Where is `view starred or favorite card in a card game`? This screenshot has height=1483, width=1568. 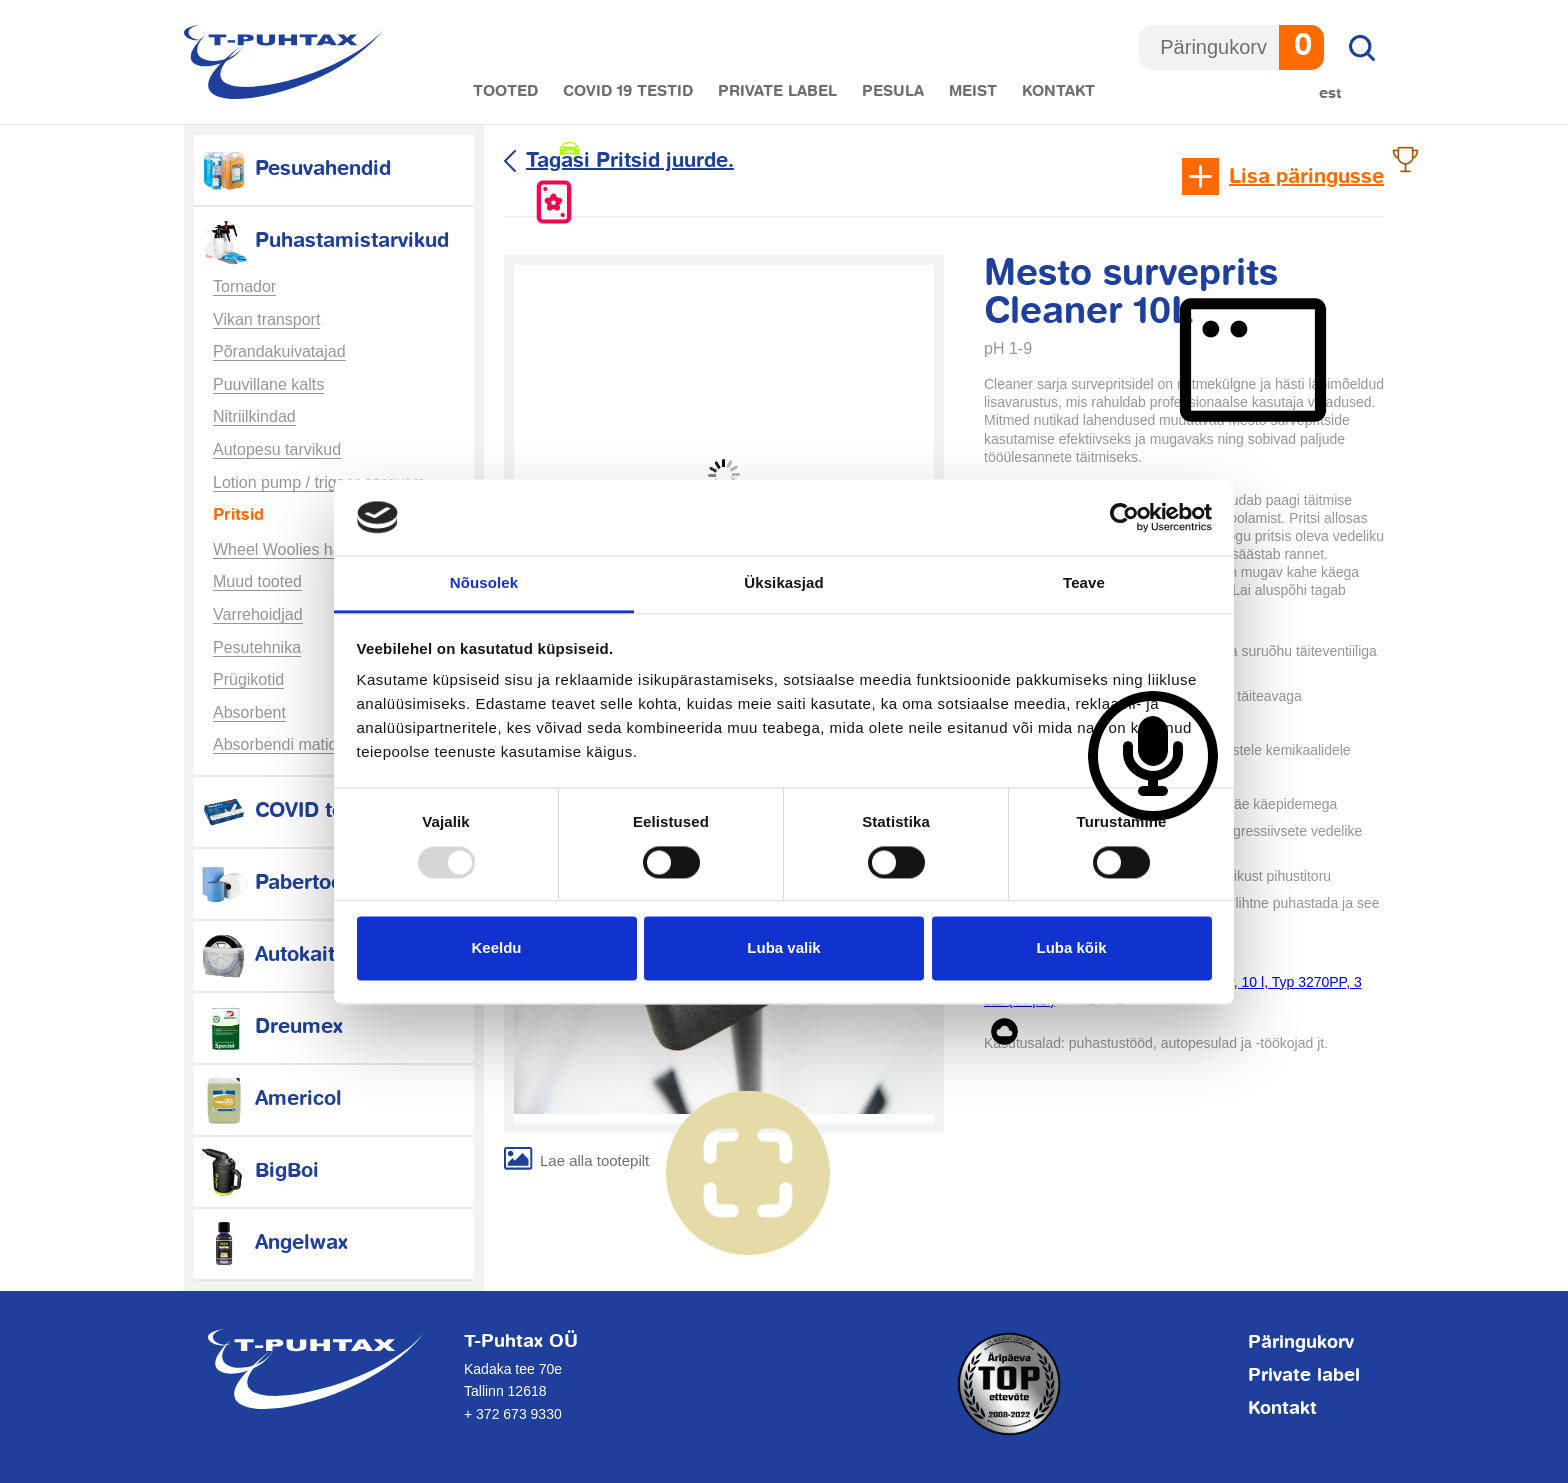 view starred or favorite card in a card game is located at coordinates (554, 202).